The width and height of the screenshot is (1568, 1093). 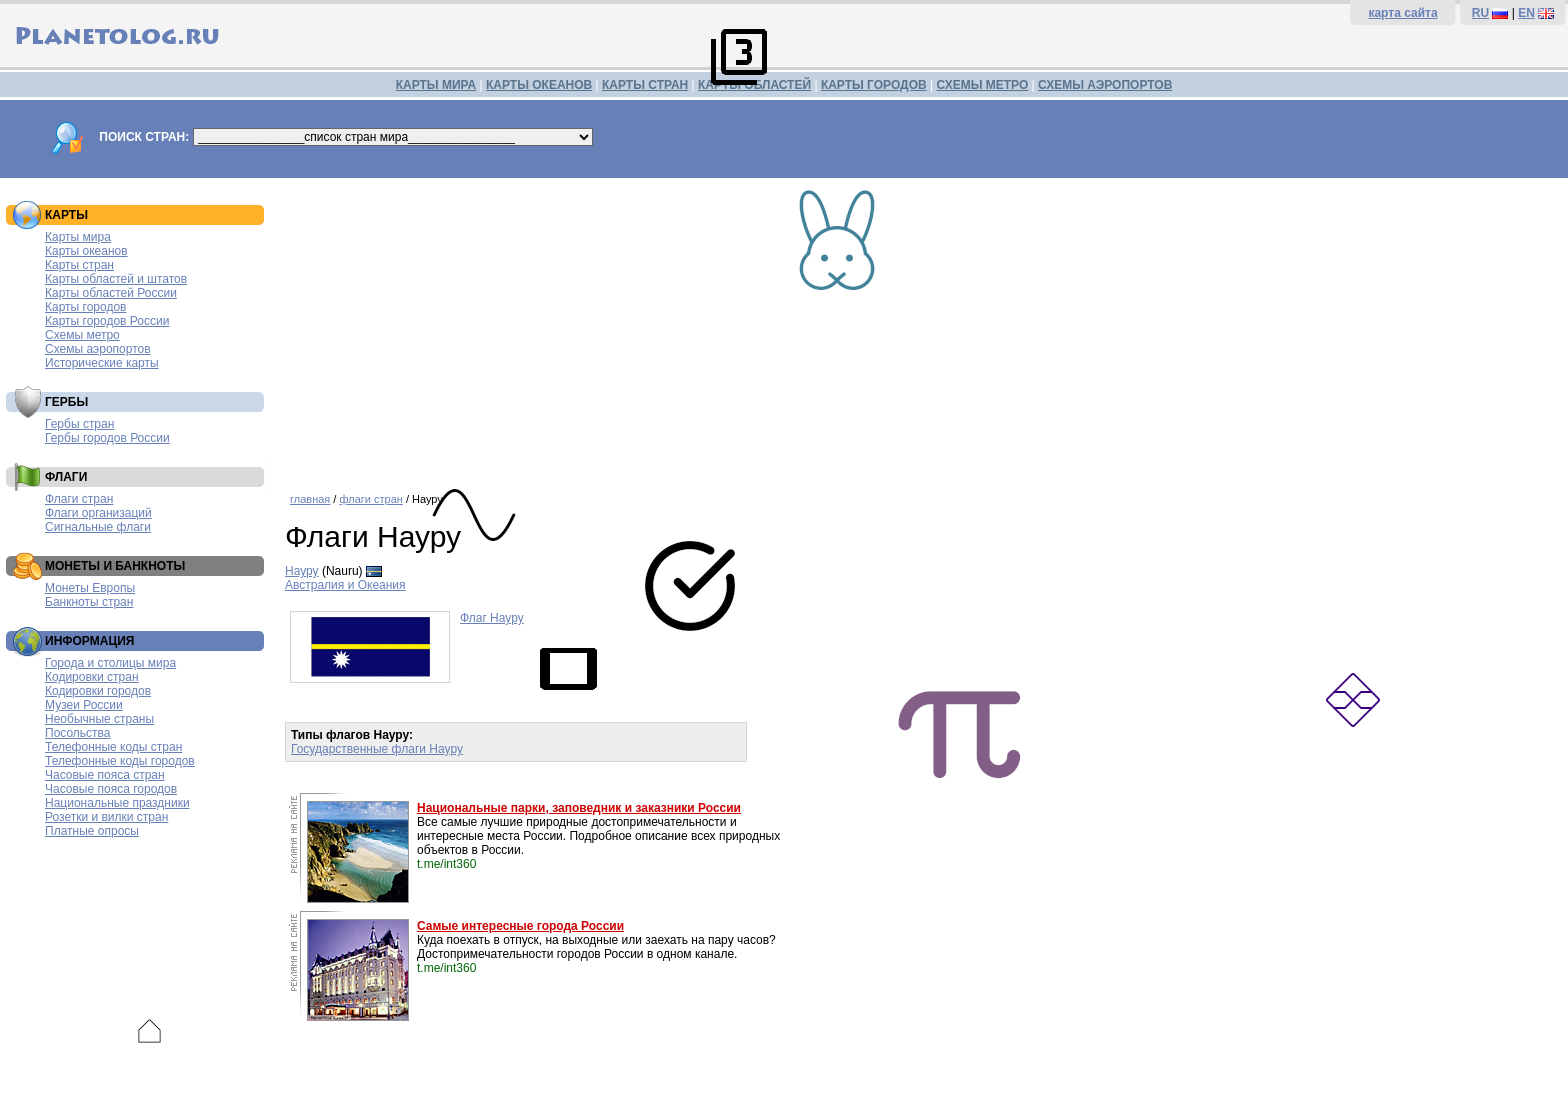 What do you see at coordinates (961, 732) in the screenshot?
I see `access mathematical or scientific calculator functions` at bounding box center [961, 732].